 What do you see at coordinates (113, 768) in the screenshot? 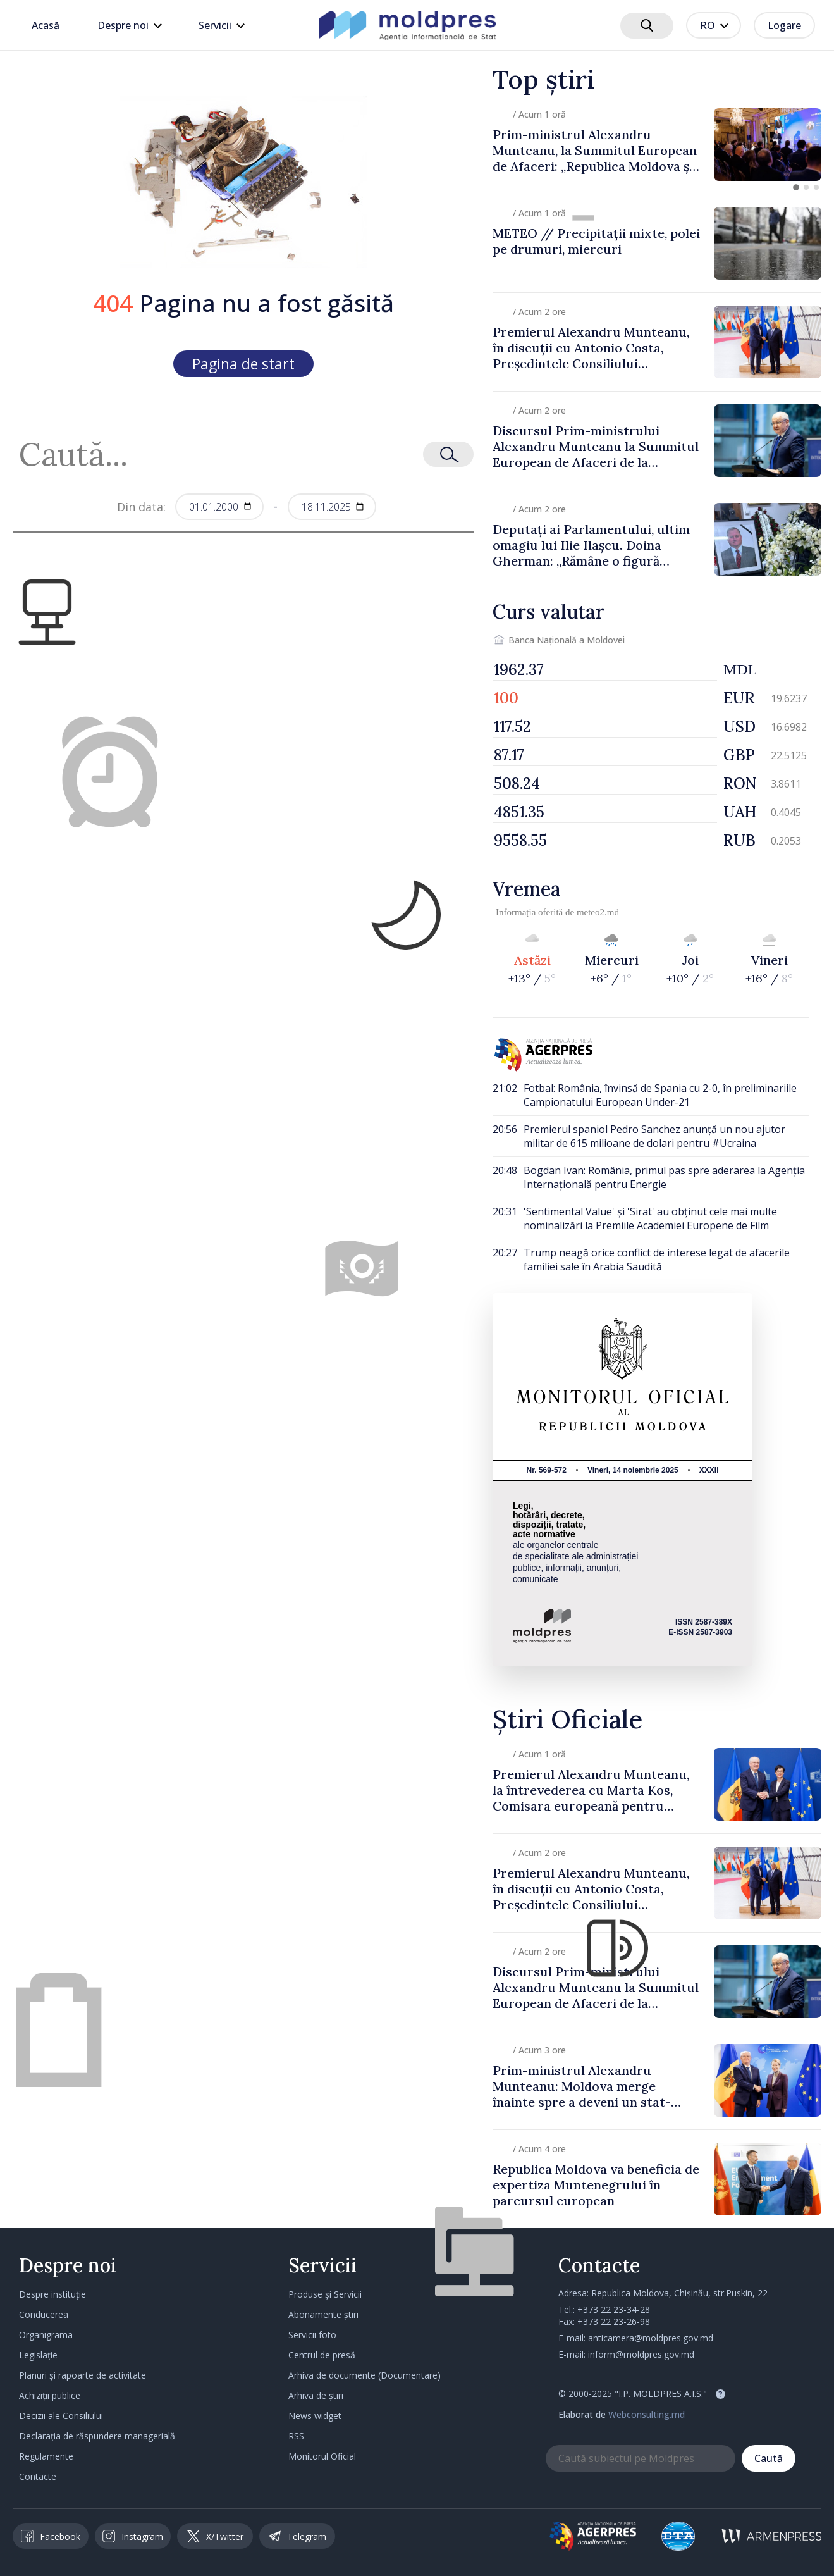
I see `indicates an active alarm is set` at bounding box center [113, 768].